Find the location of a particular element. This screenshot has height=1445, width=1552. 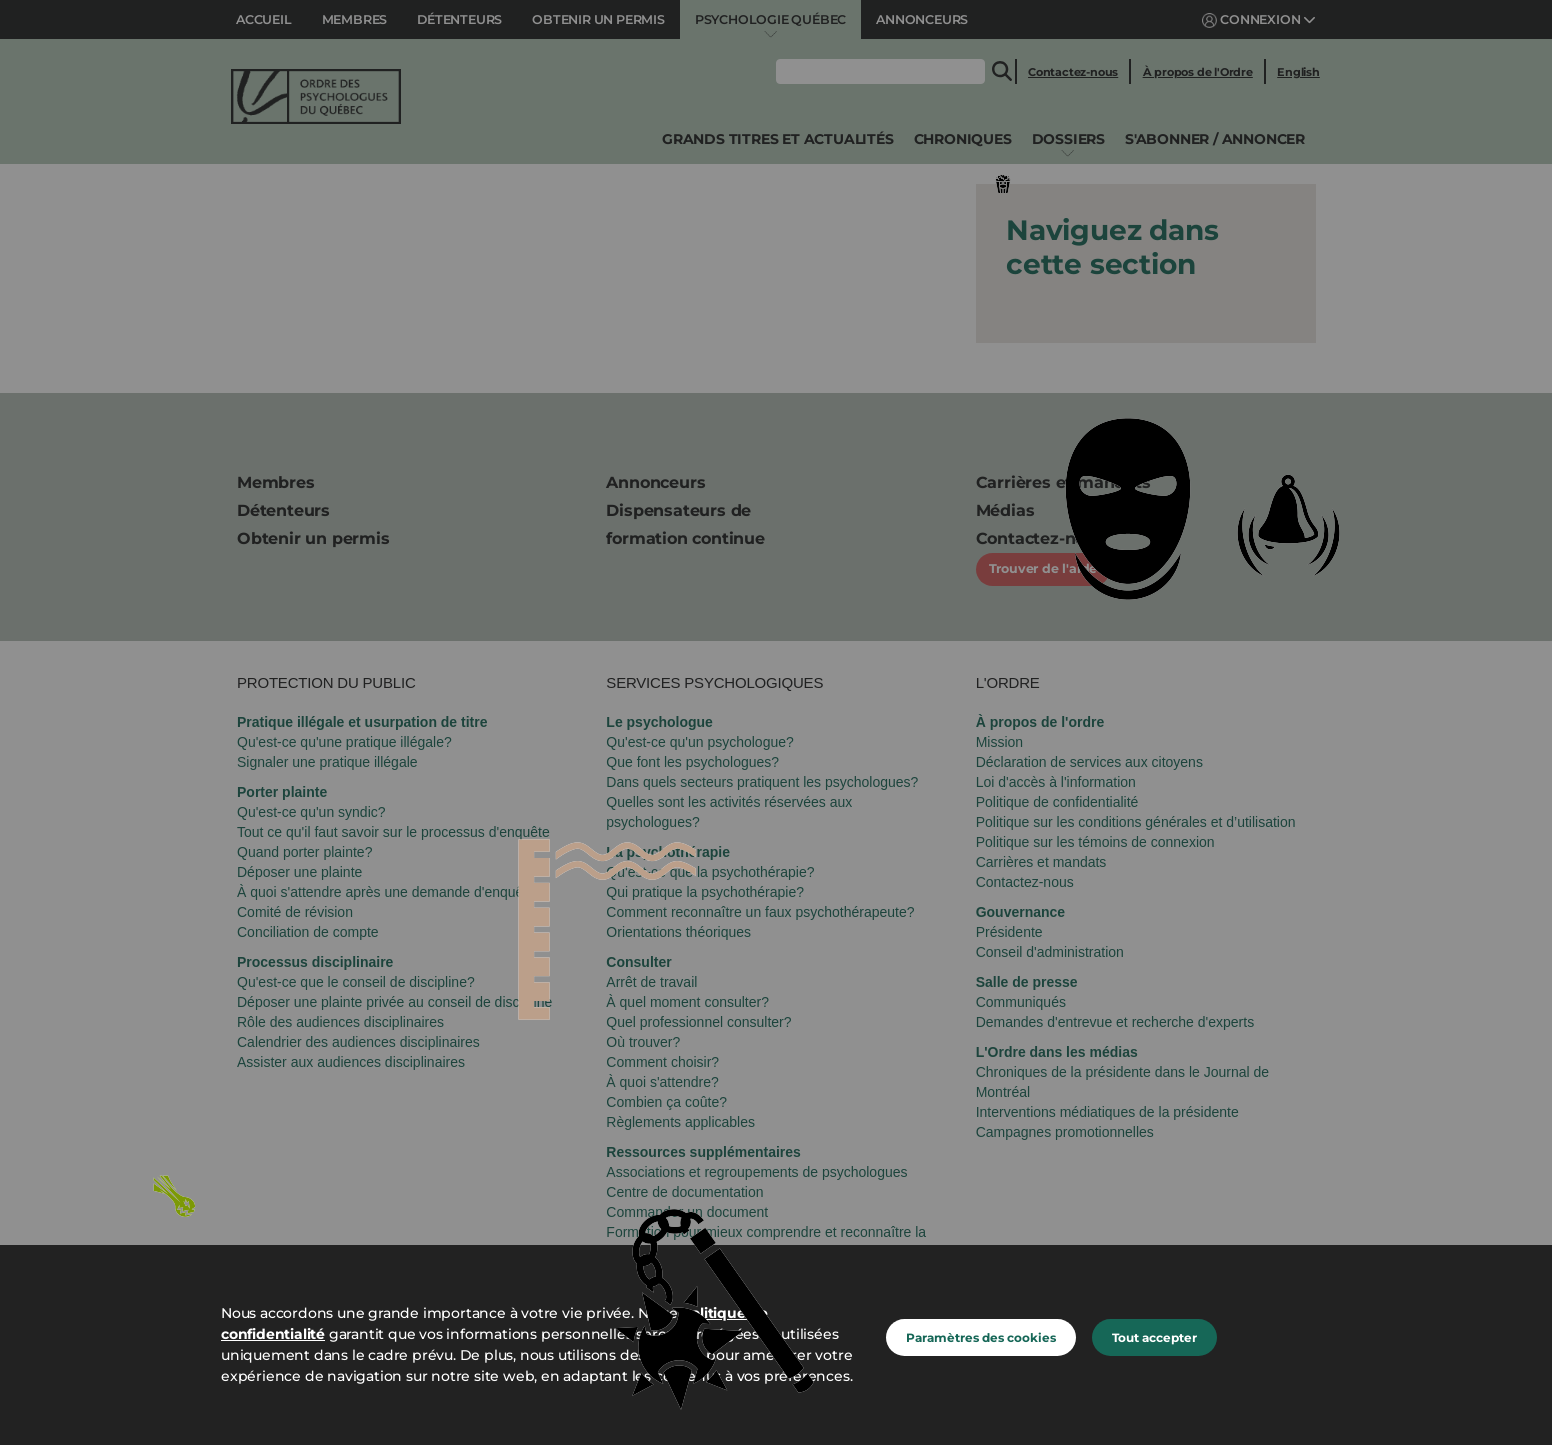

indicates incoming threat or danger event in game is located at coordinates (174, 1196).